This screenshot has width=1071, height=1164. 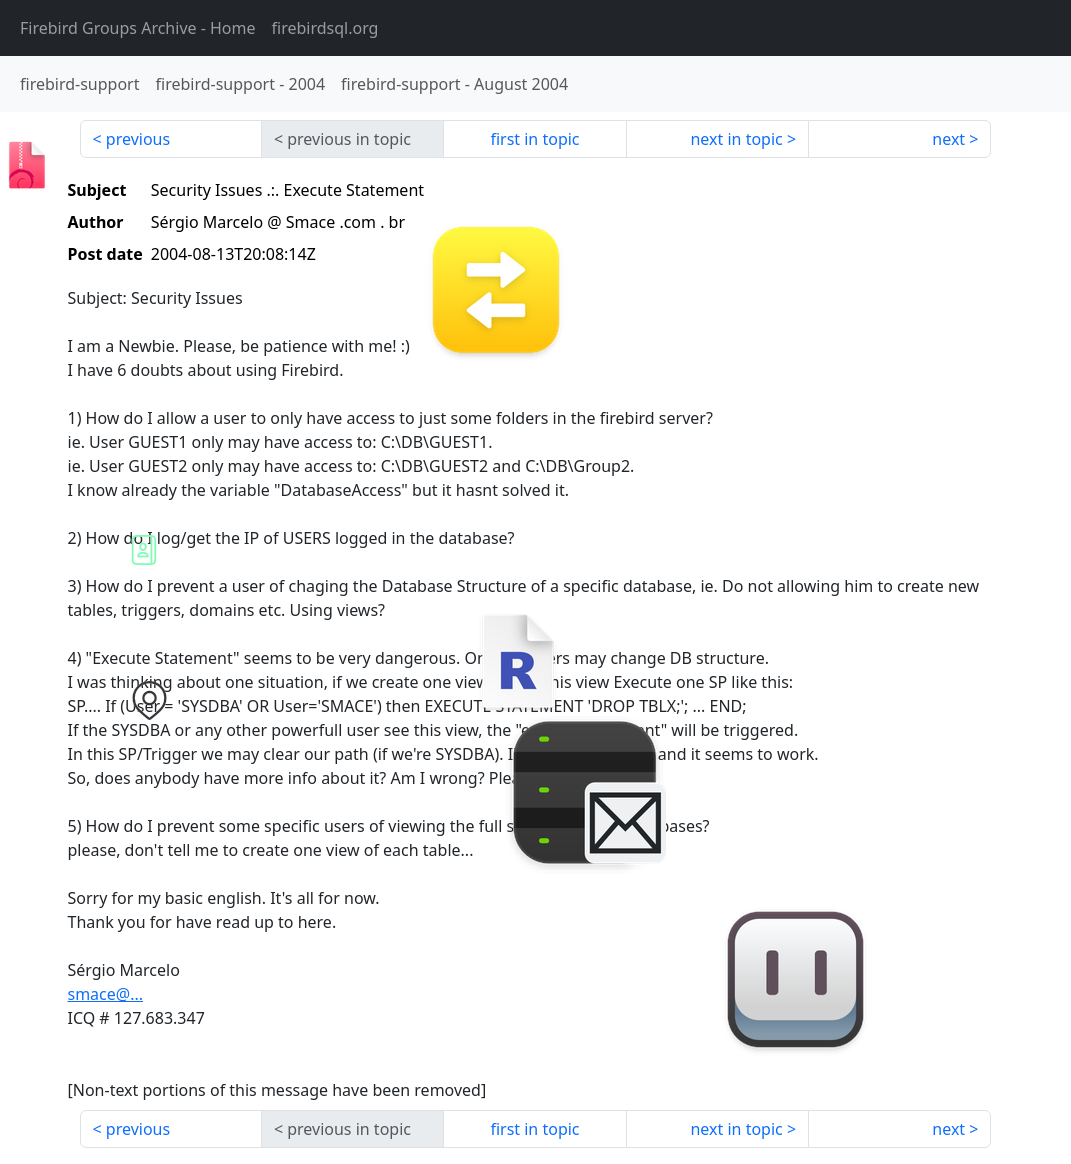 What do you see at coordinates (518, 663) in the screenshot?
I see `an R programming language source file` at bounding box center [518, 663].